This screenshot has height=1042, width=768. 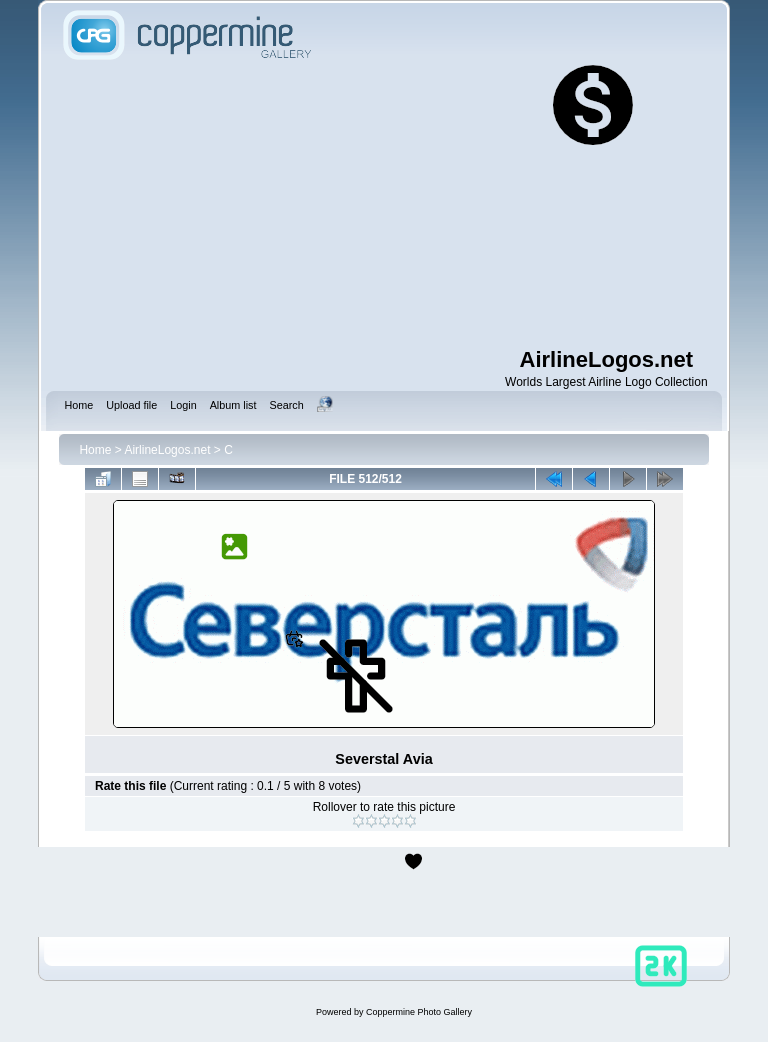 What do you see at coordinates (234, 546) in the screenshot?
I see `access a media channel for sharing images and videos` at bounding box center [234, 546].